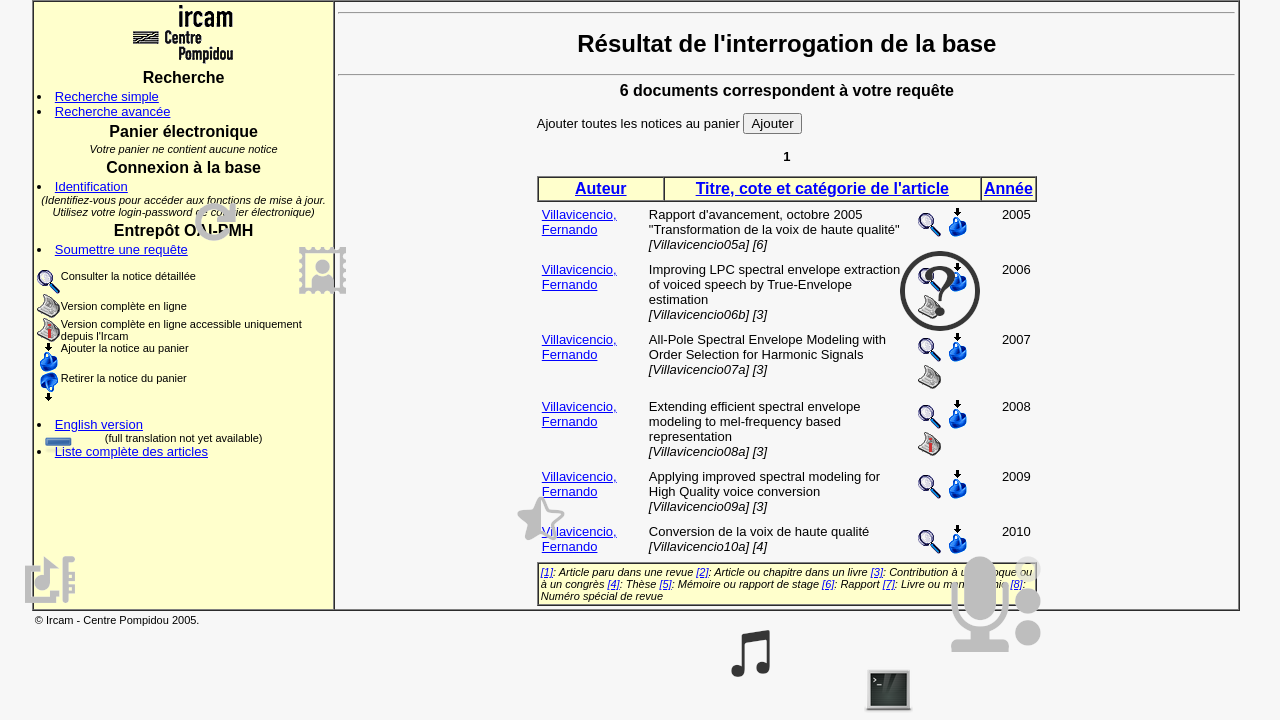  What do you see at coordinates (996, 601) in the screenshot?
I see `microphone sensitivity set to medium level` at bounding box center [996, 601].